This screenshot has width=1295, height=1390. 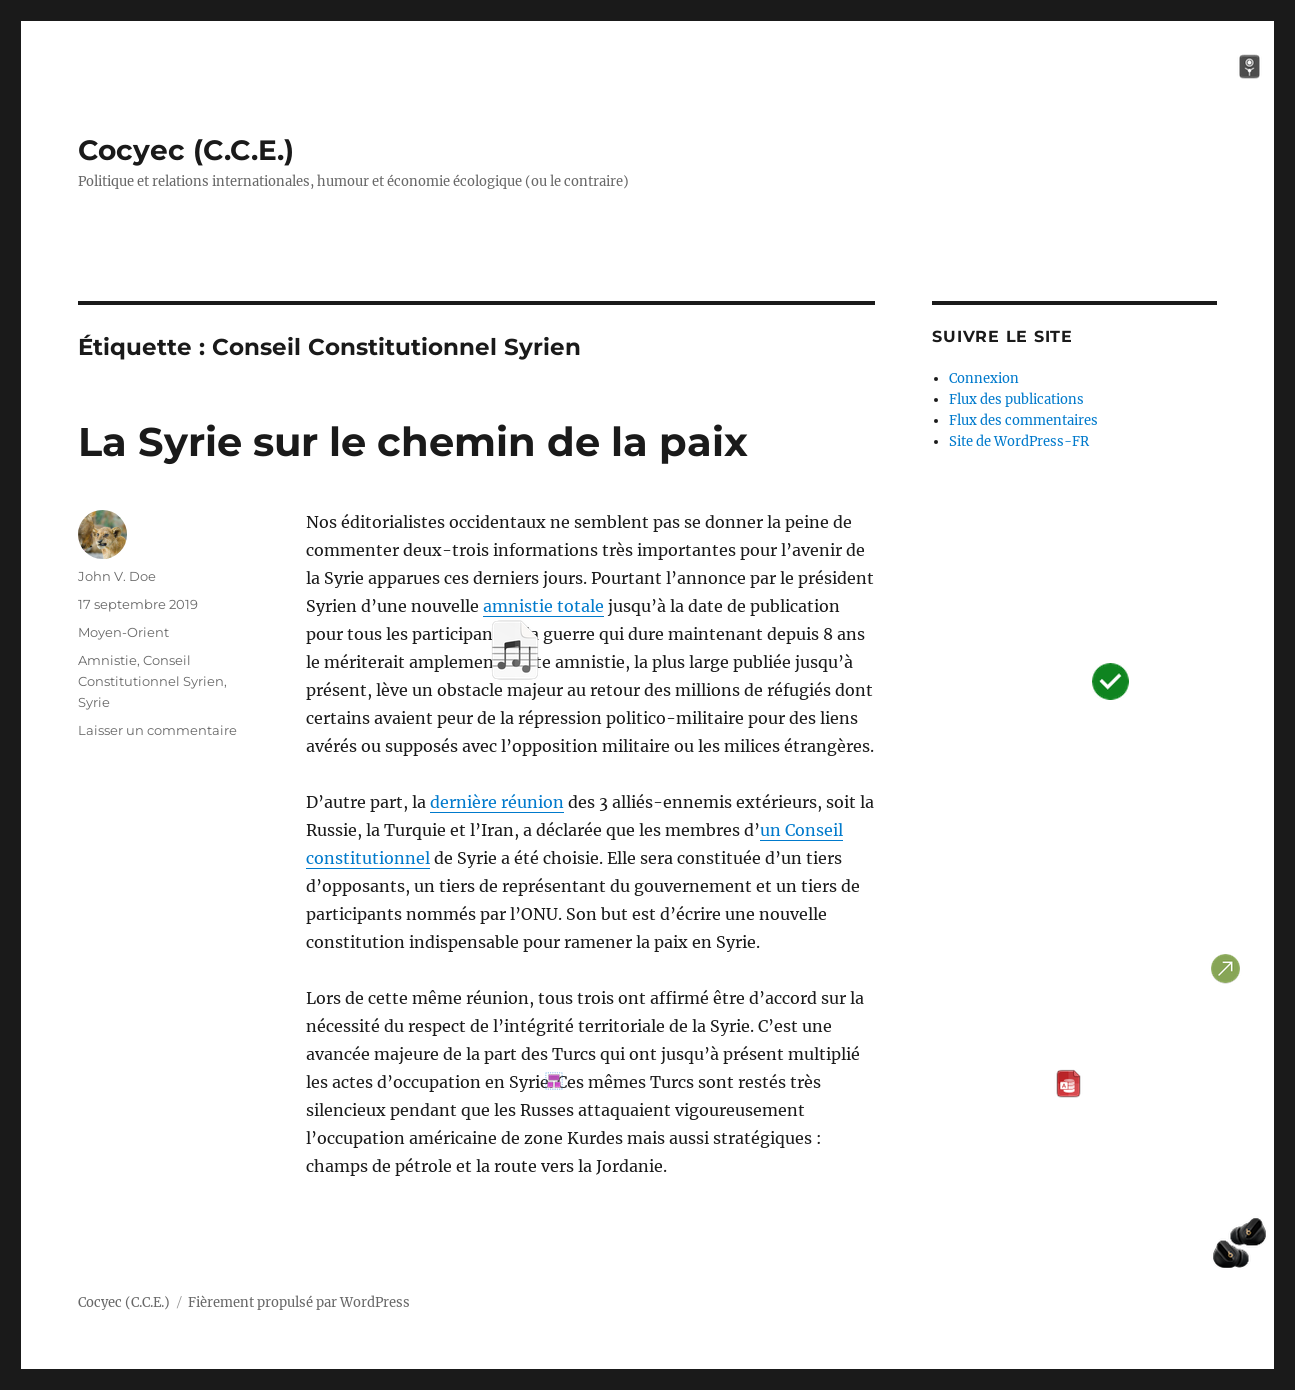 I want to click on an iMelody audio file, so click(x=515, y=650).